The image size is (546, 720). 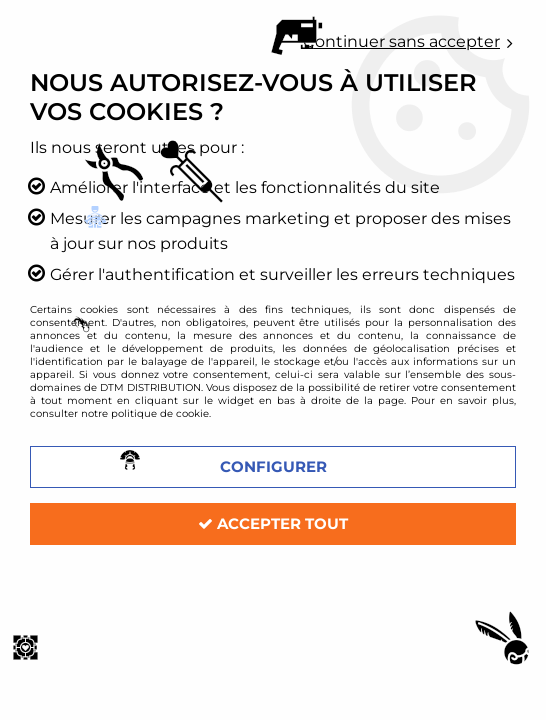 I want to click on golden snitch icon from Harry Potter quidditch, so click(x=502, y=638).